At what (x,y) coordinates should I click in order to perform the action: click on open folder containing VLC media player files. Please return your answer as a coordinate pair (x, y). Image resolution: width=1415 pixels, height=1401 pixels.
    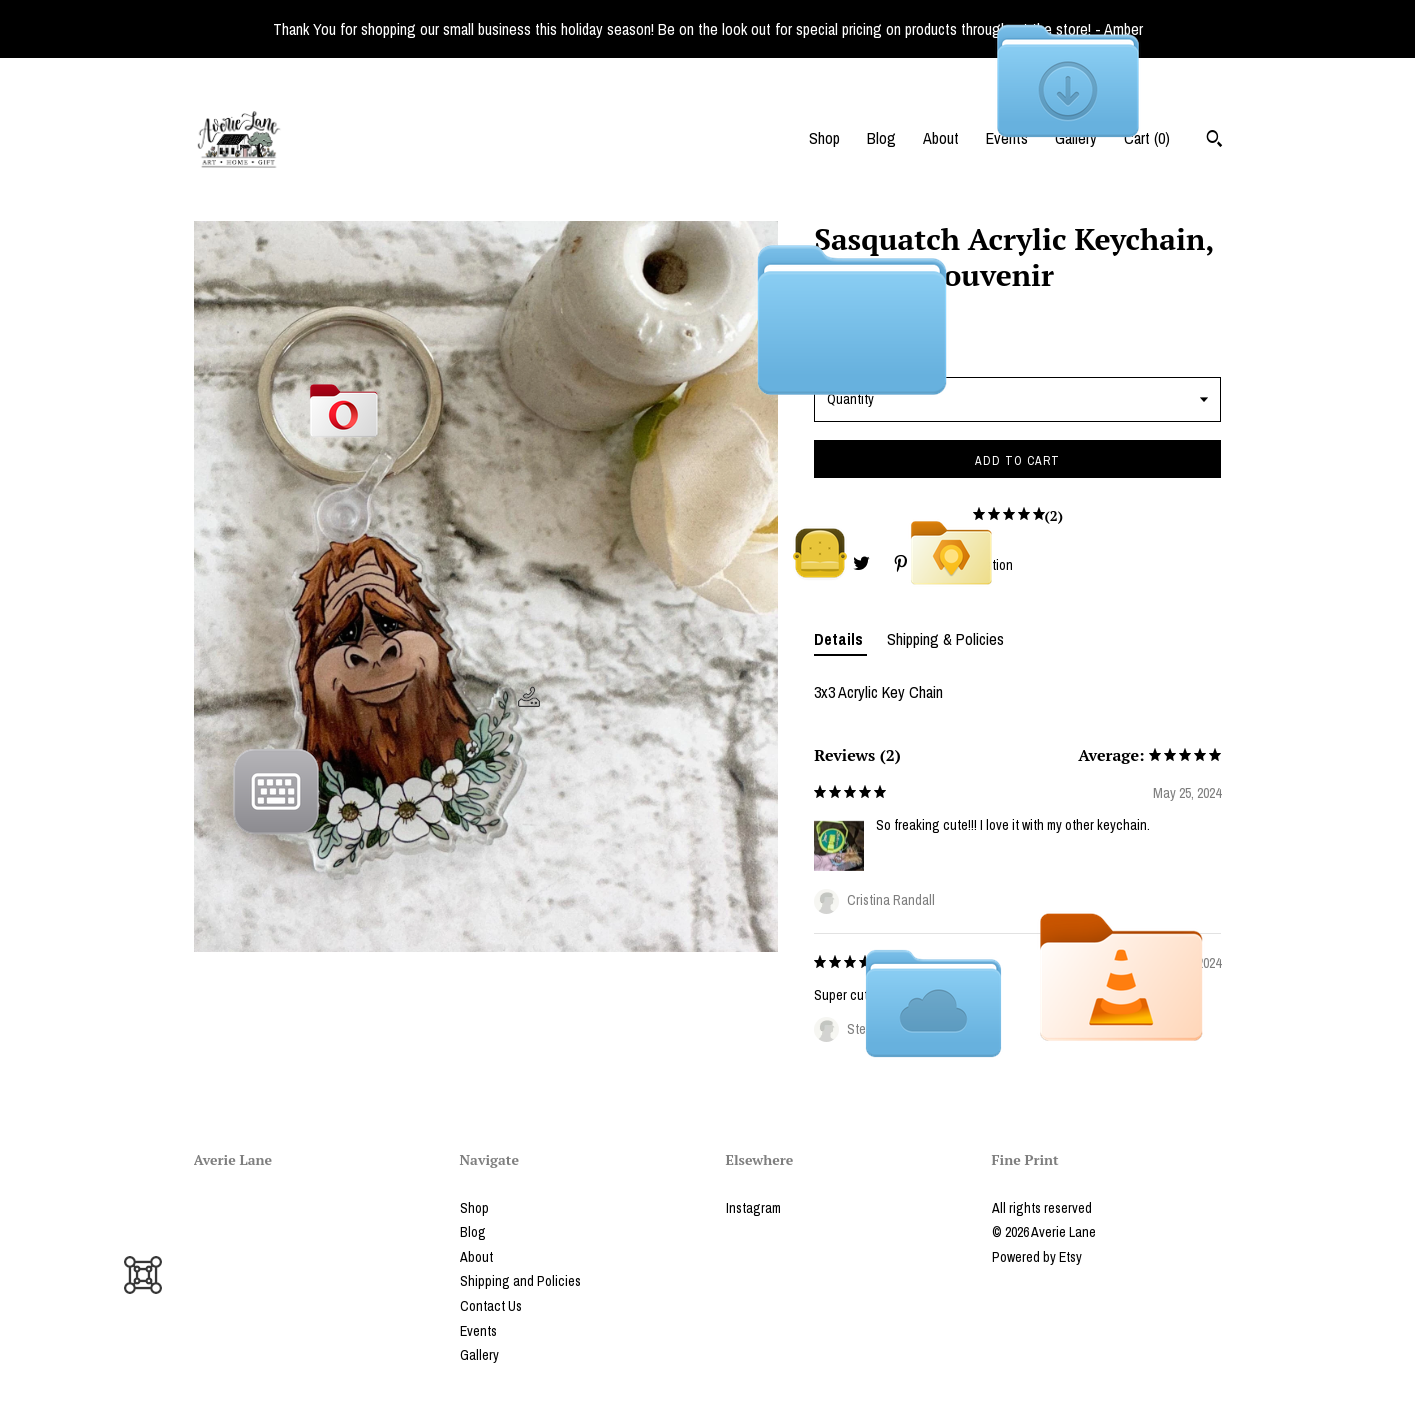
    Looking at the image, I should click on (1120, 981).